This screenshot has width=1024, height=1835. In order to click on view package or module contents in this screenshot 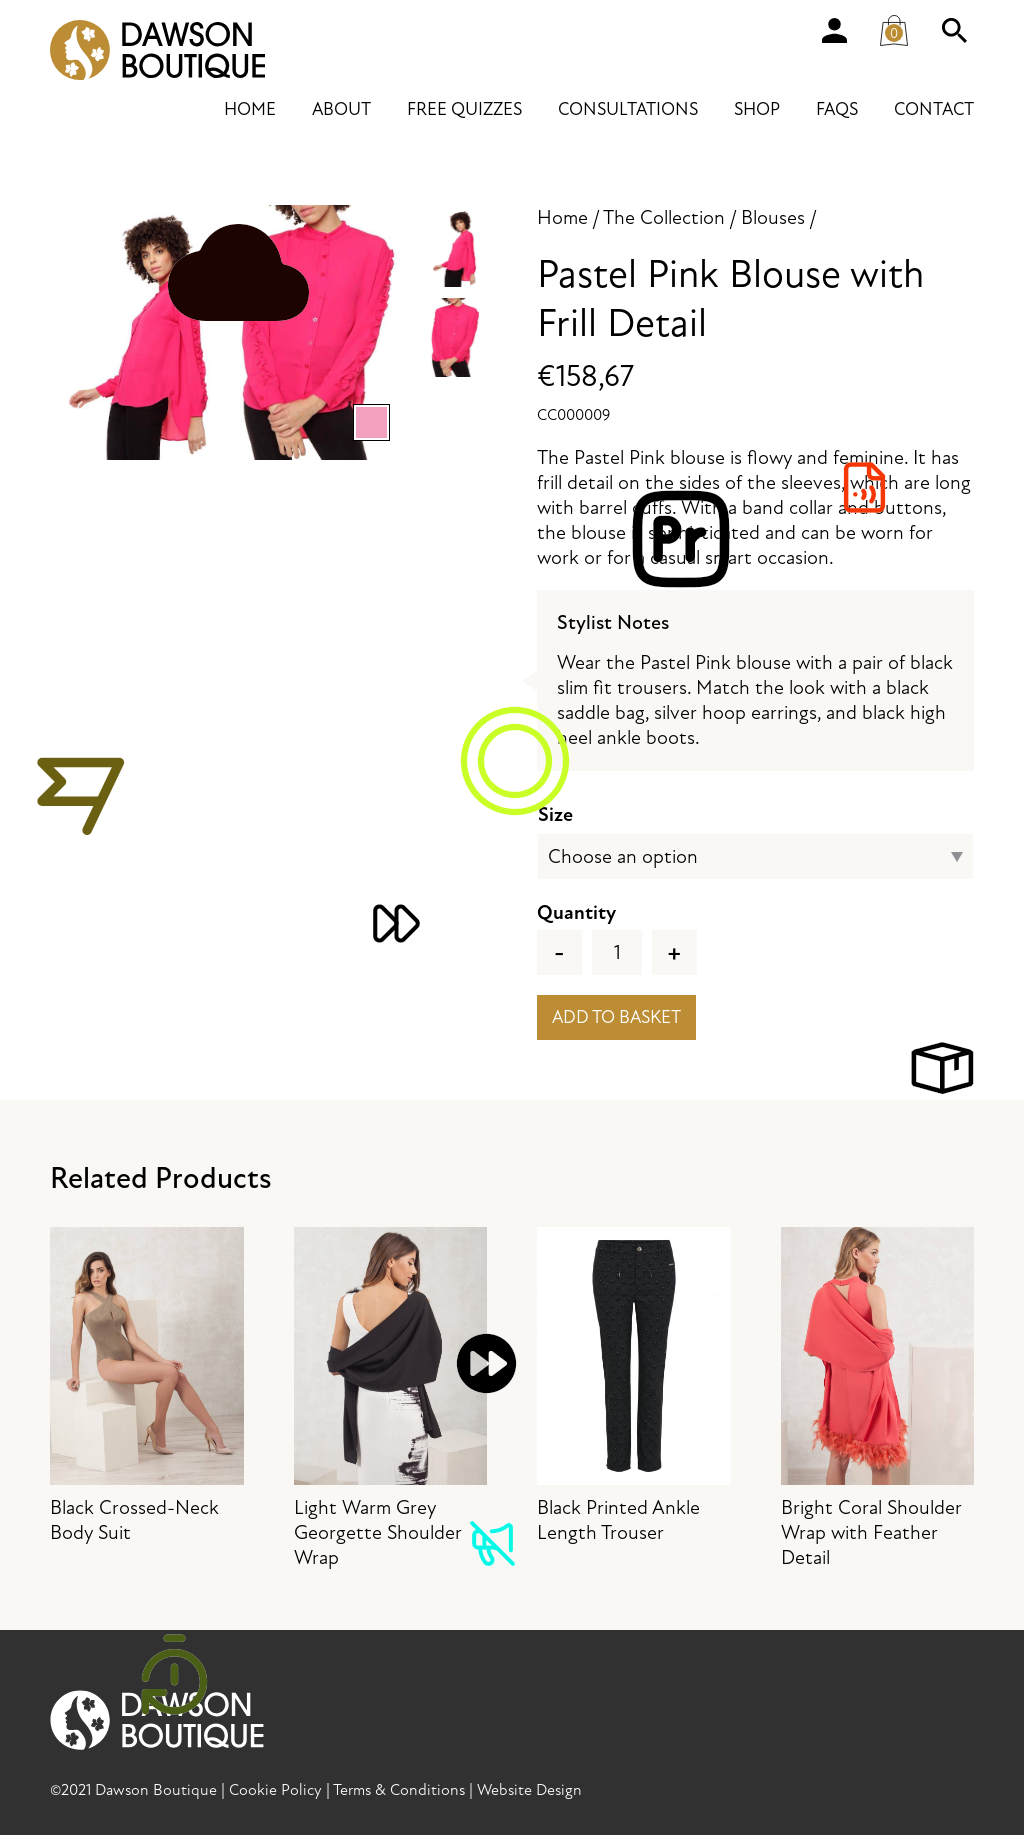, I will do `click(940, 1066)`.